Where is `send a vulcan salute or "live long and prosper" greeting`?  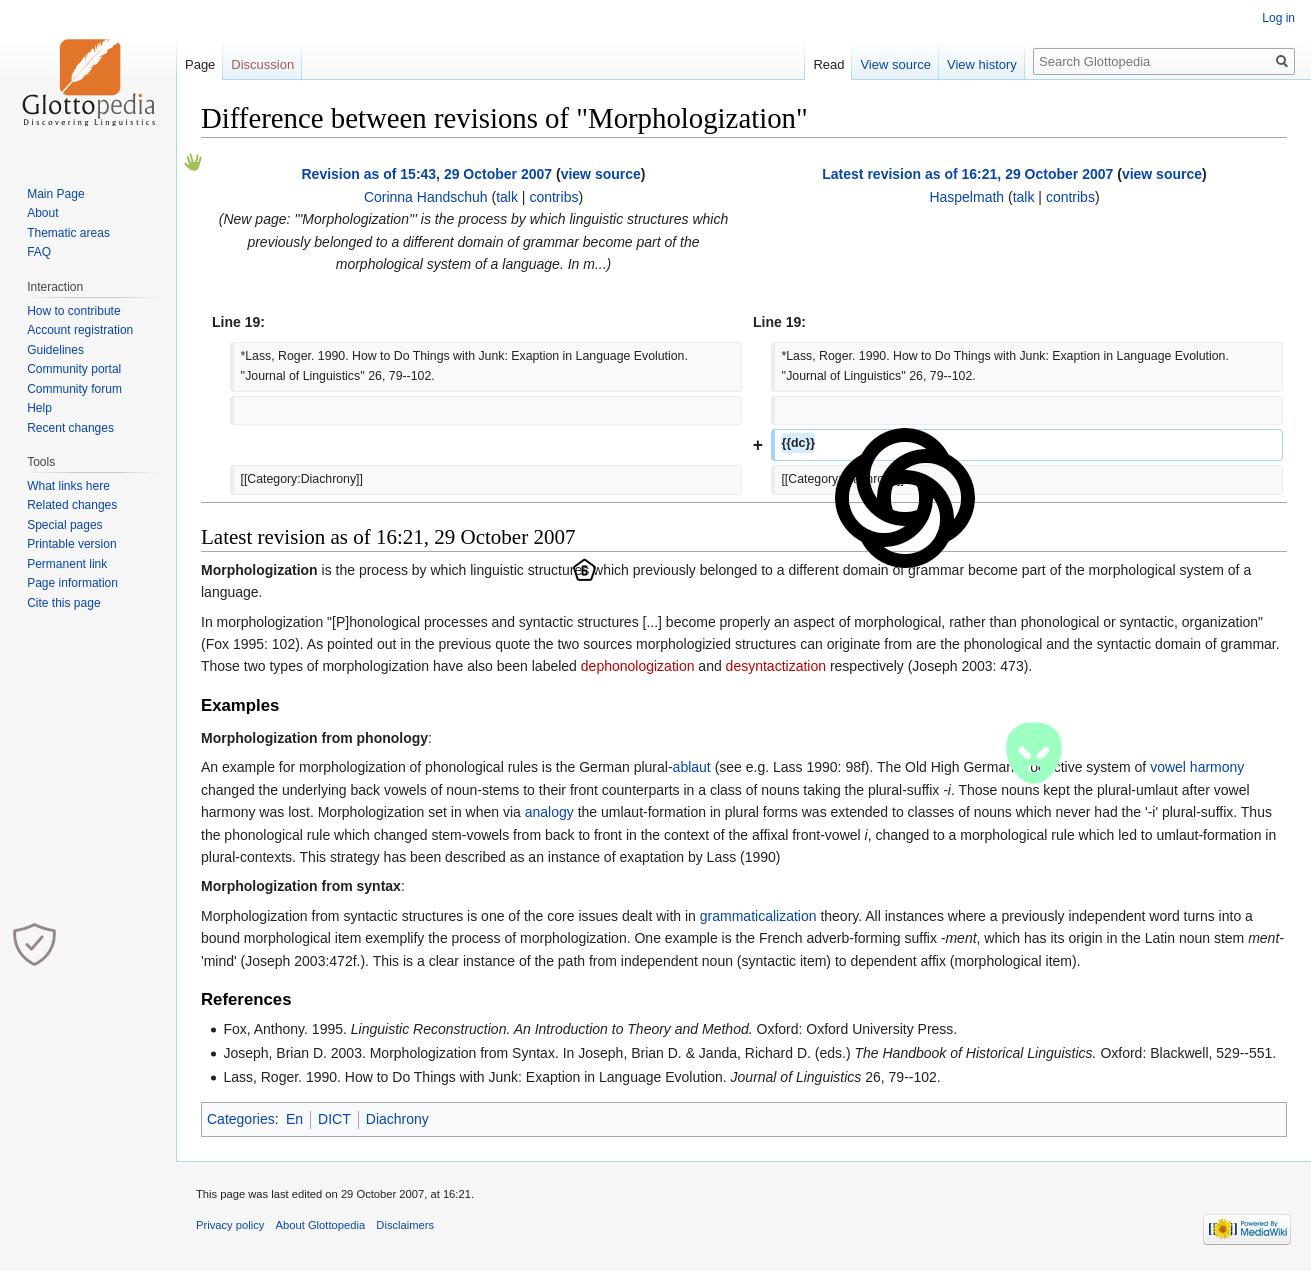 send a vulcan salute or "live long and prosper" greeting is located at coordinates (193, 162).